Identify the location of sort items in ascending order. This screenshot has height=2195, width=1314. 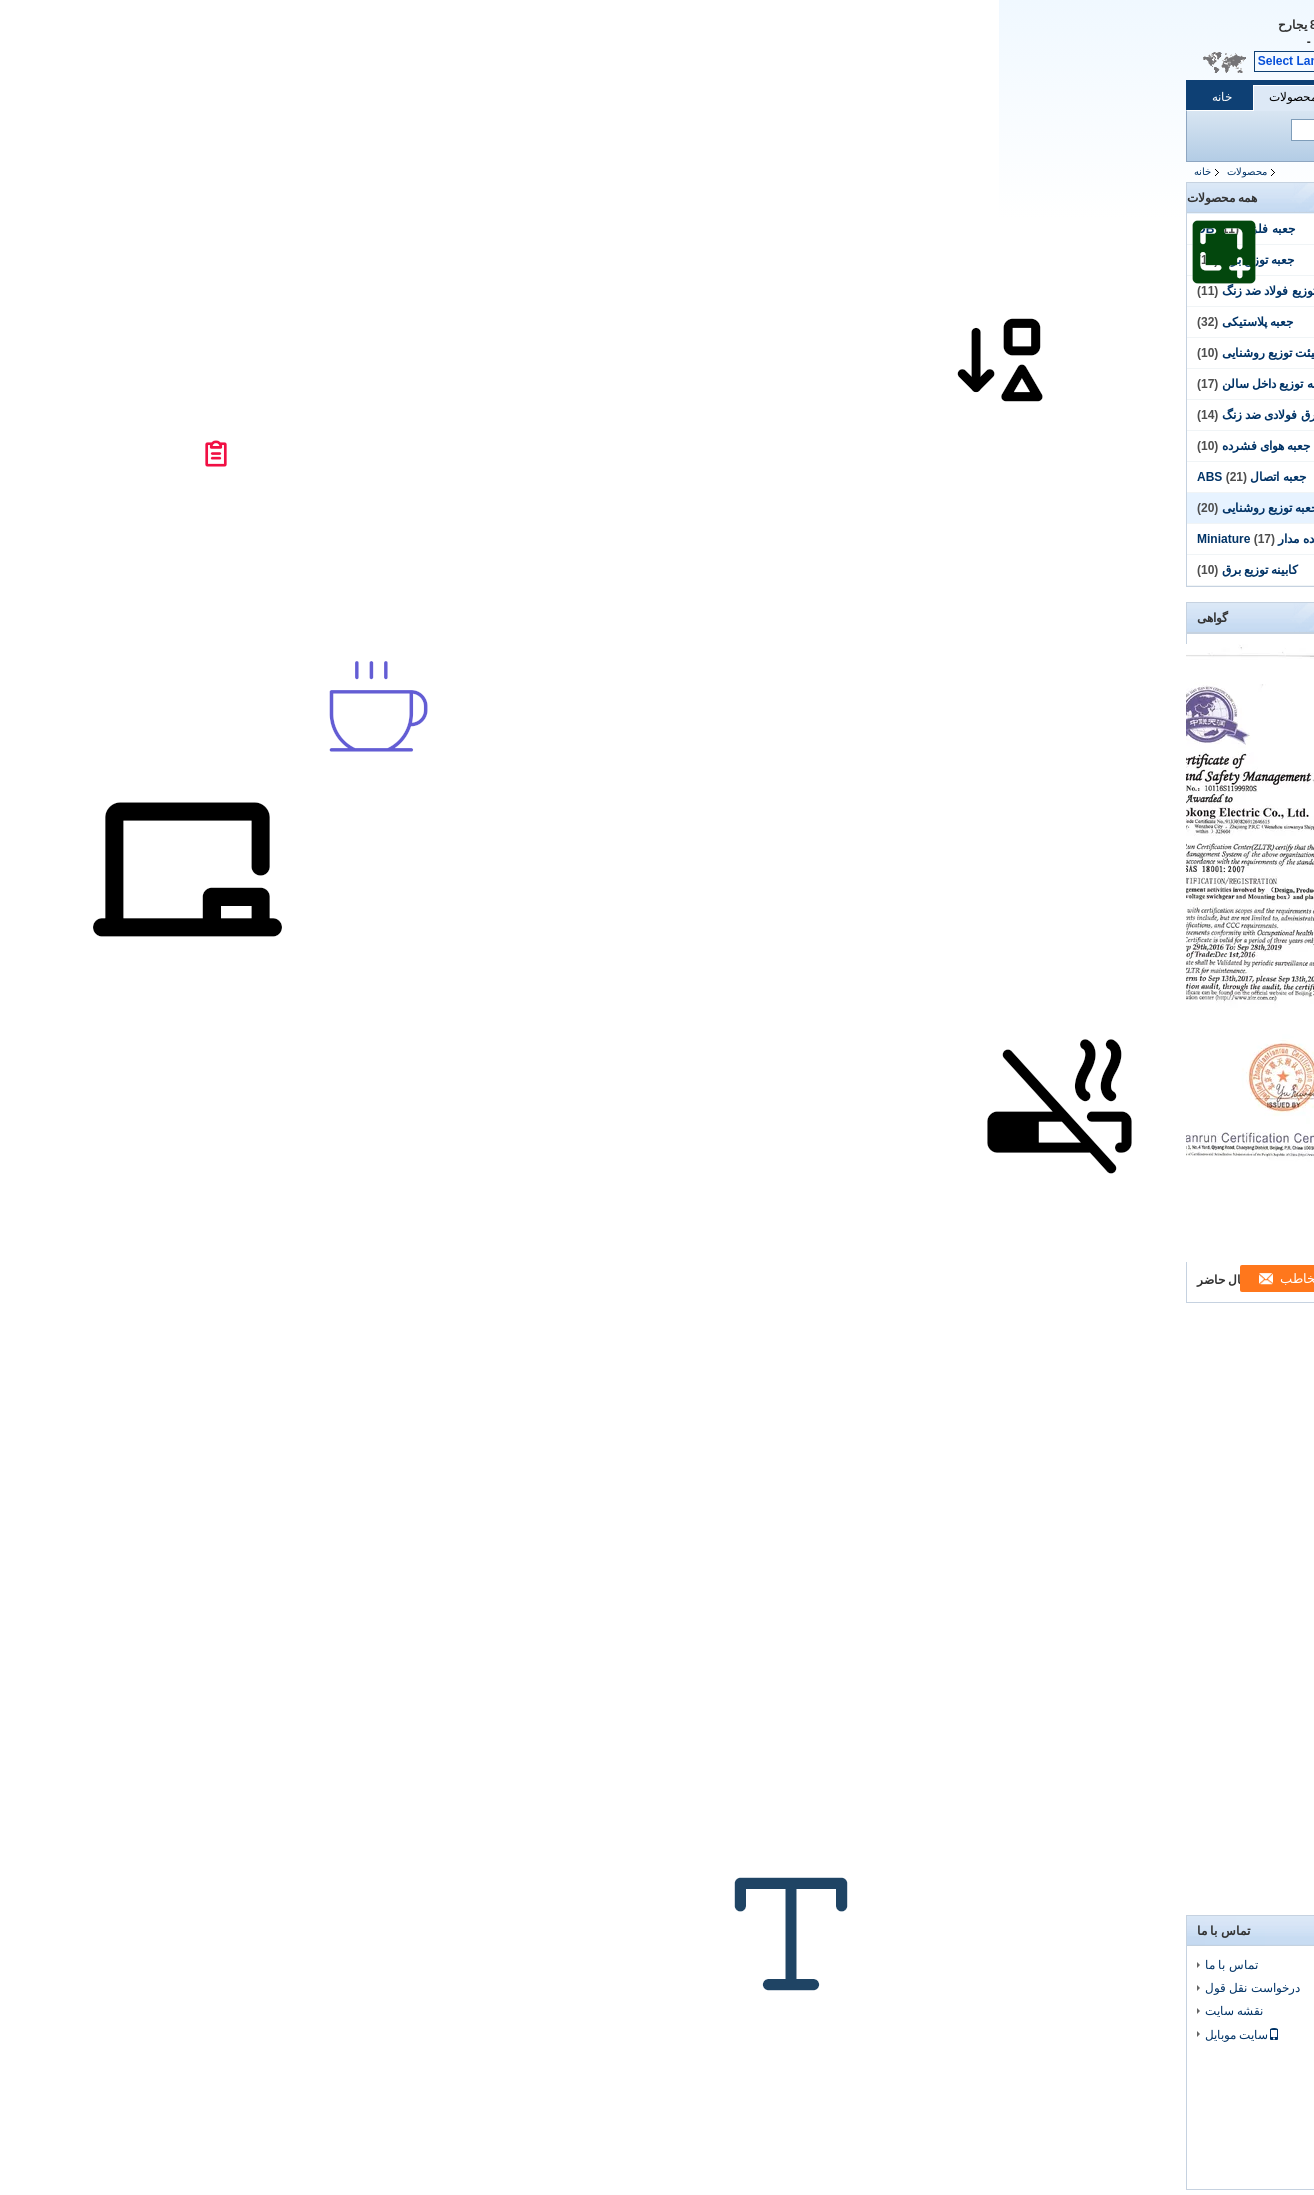
(999, 360).